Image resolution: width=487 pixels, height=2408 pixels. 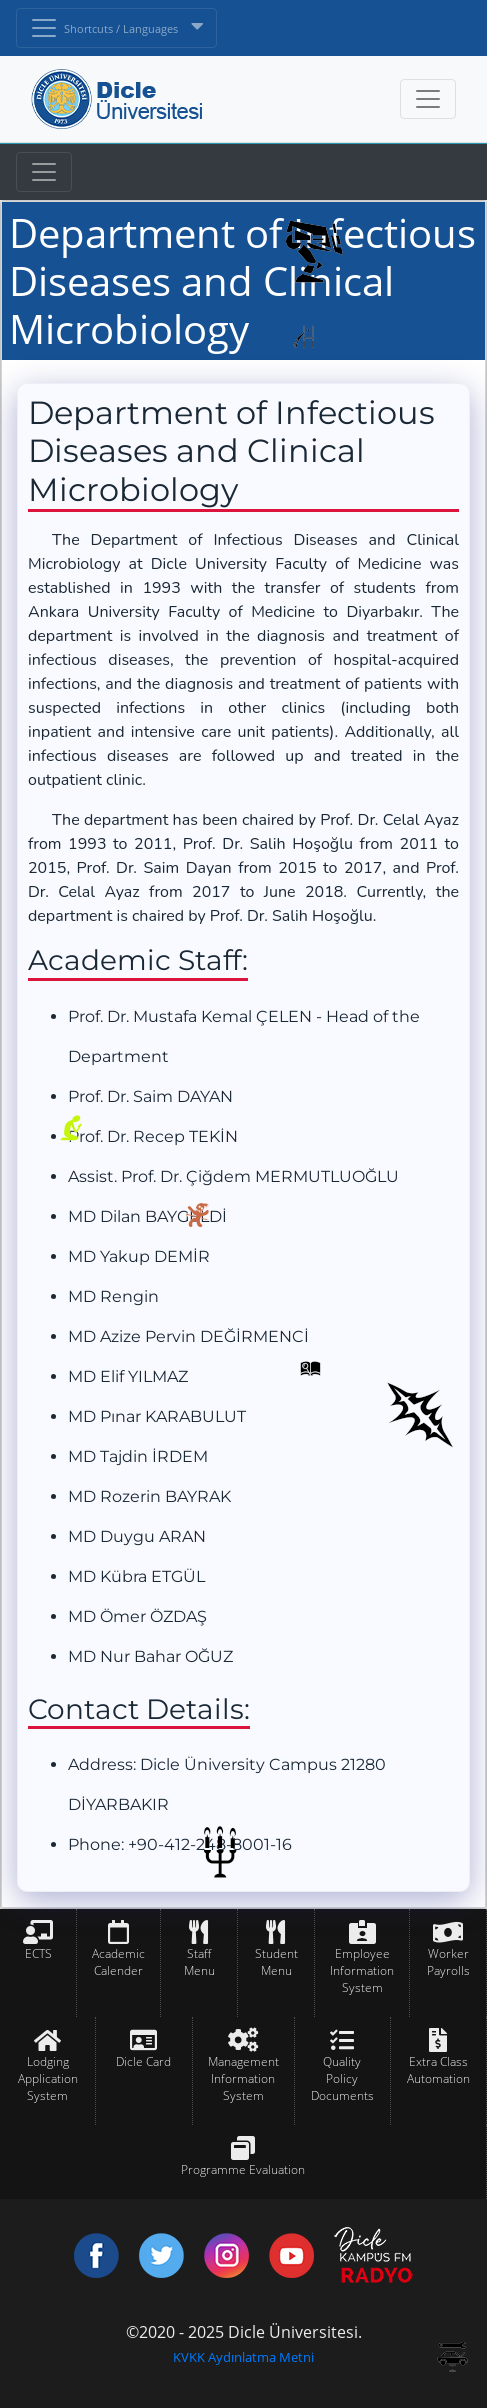 I want to click on indicates damage or injury status in a game, so click(x=420, y=1415).